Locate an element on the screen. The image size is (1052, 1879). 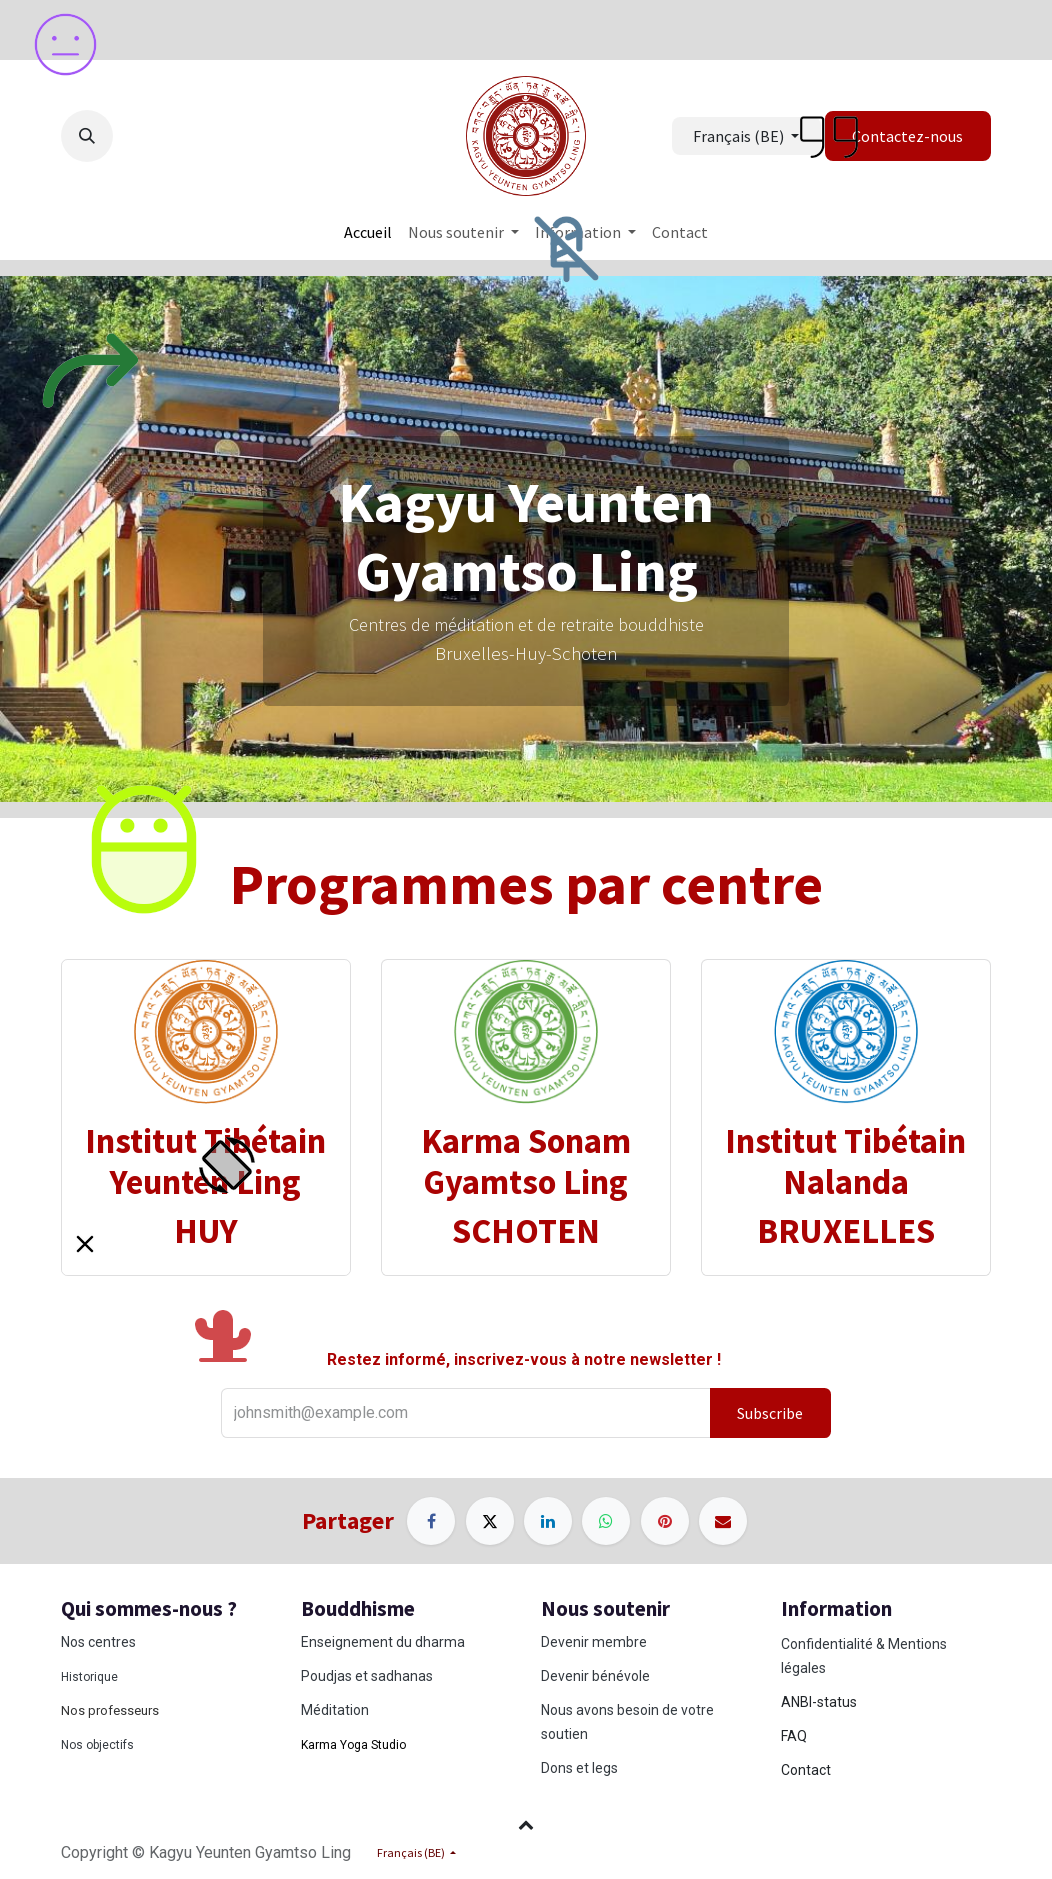
share or forward content is located at coordinates (90, 370).